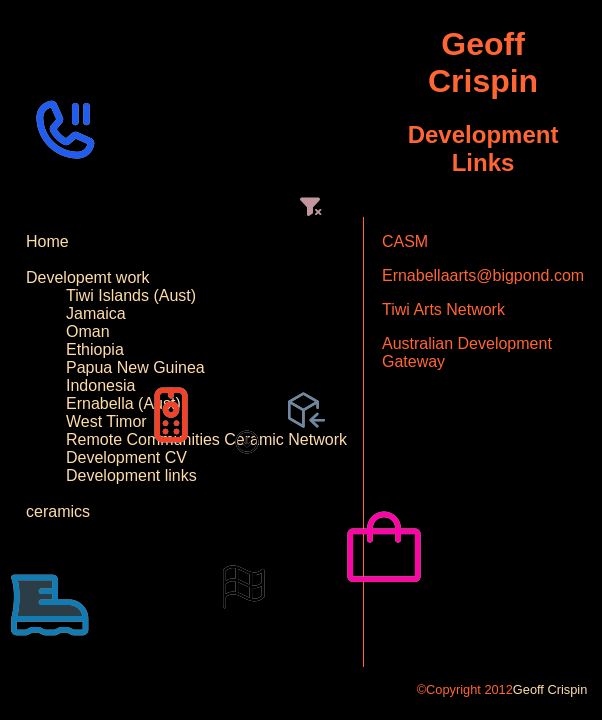 The width and height of the screenshot is (602, 720). What do you see at coordinates (171, 415) in the screenshot?
I see `access remote control settings` at bounding box center [171, 415].